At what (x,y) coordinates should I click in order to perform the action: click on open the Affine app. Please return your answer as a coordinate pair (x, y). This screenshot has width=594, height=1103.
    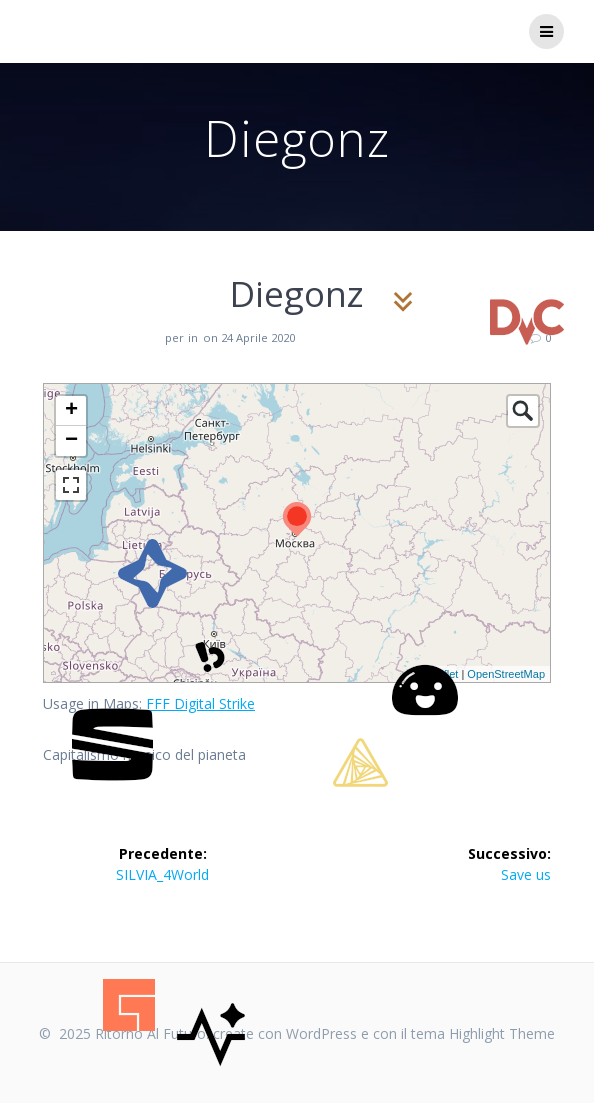
    Looking at the image, I should click on (360, 762).